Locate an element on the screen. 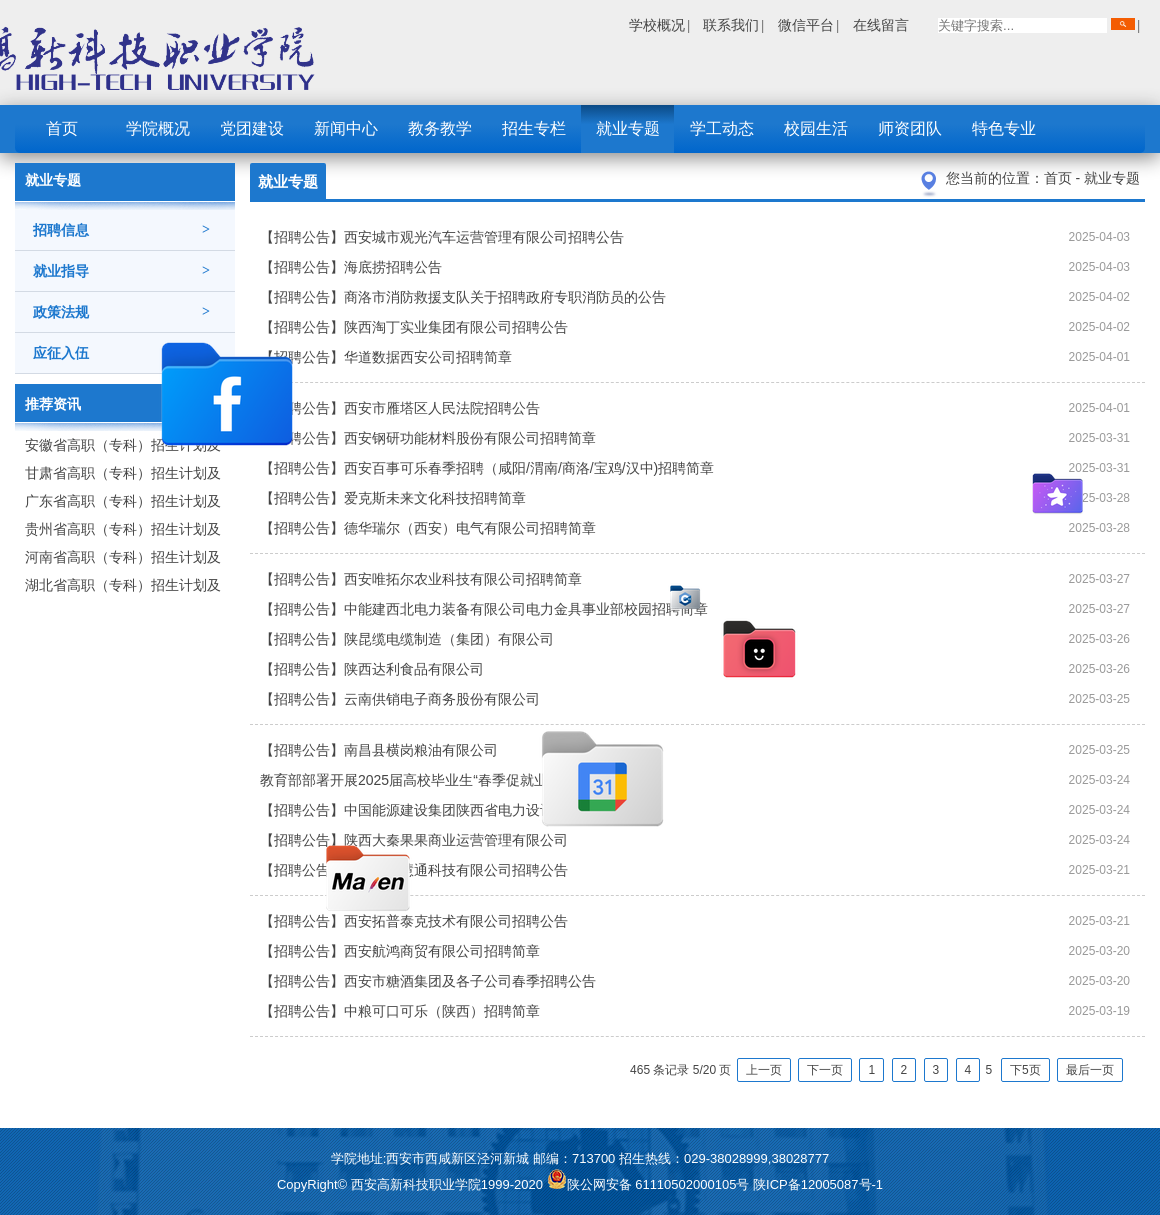 Image resolution: width=1160 pixels, height=1215 pixels. open folder containing facebook-related files is located at coordinates (226, 397).